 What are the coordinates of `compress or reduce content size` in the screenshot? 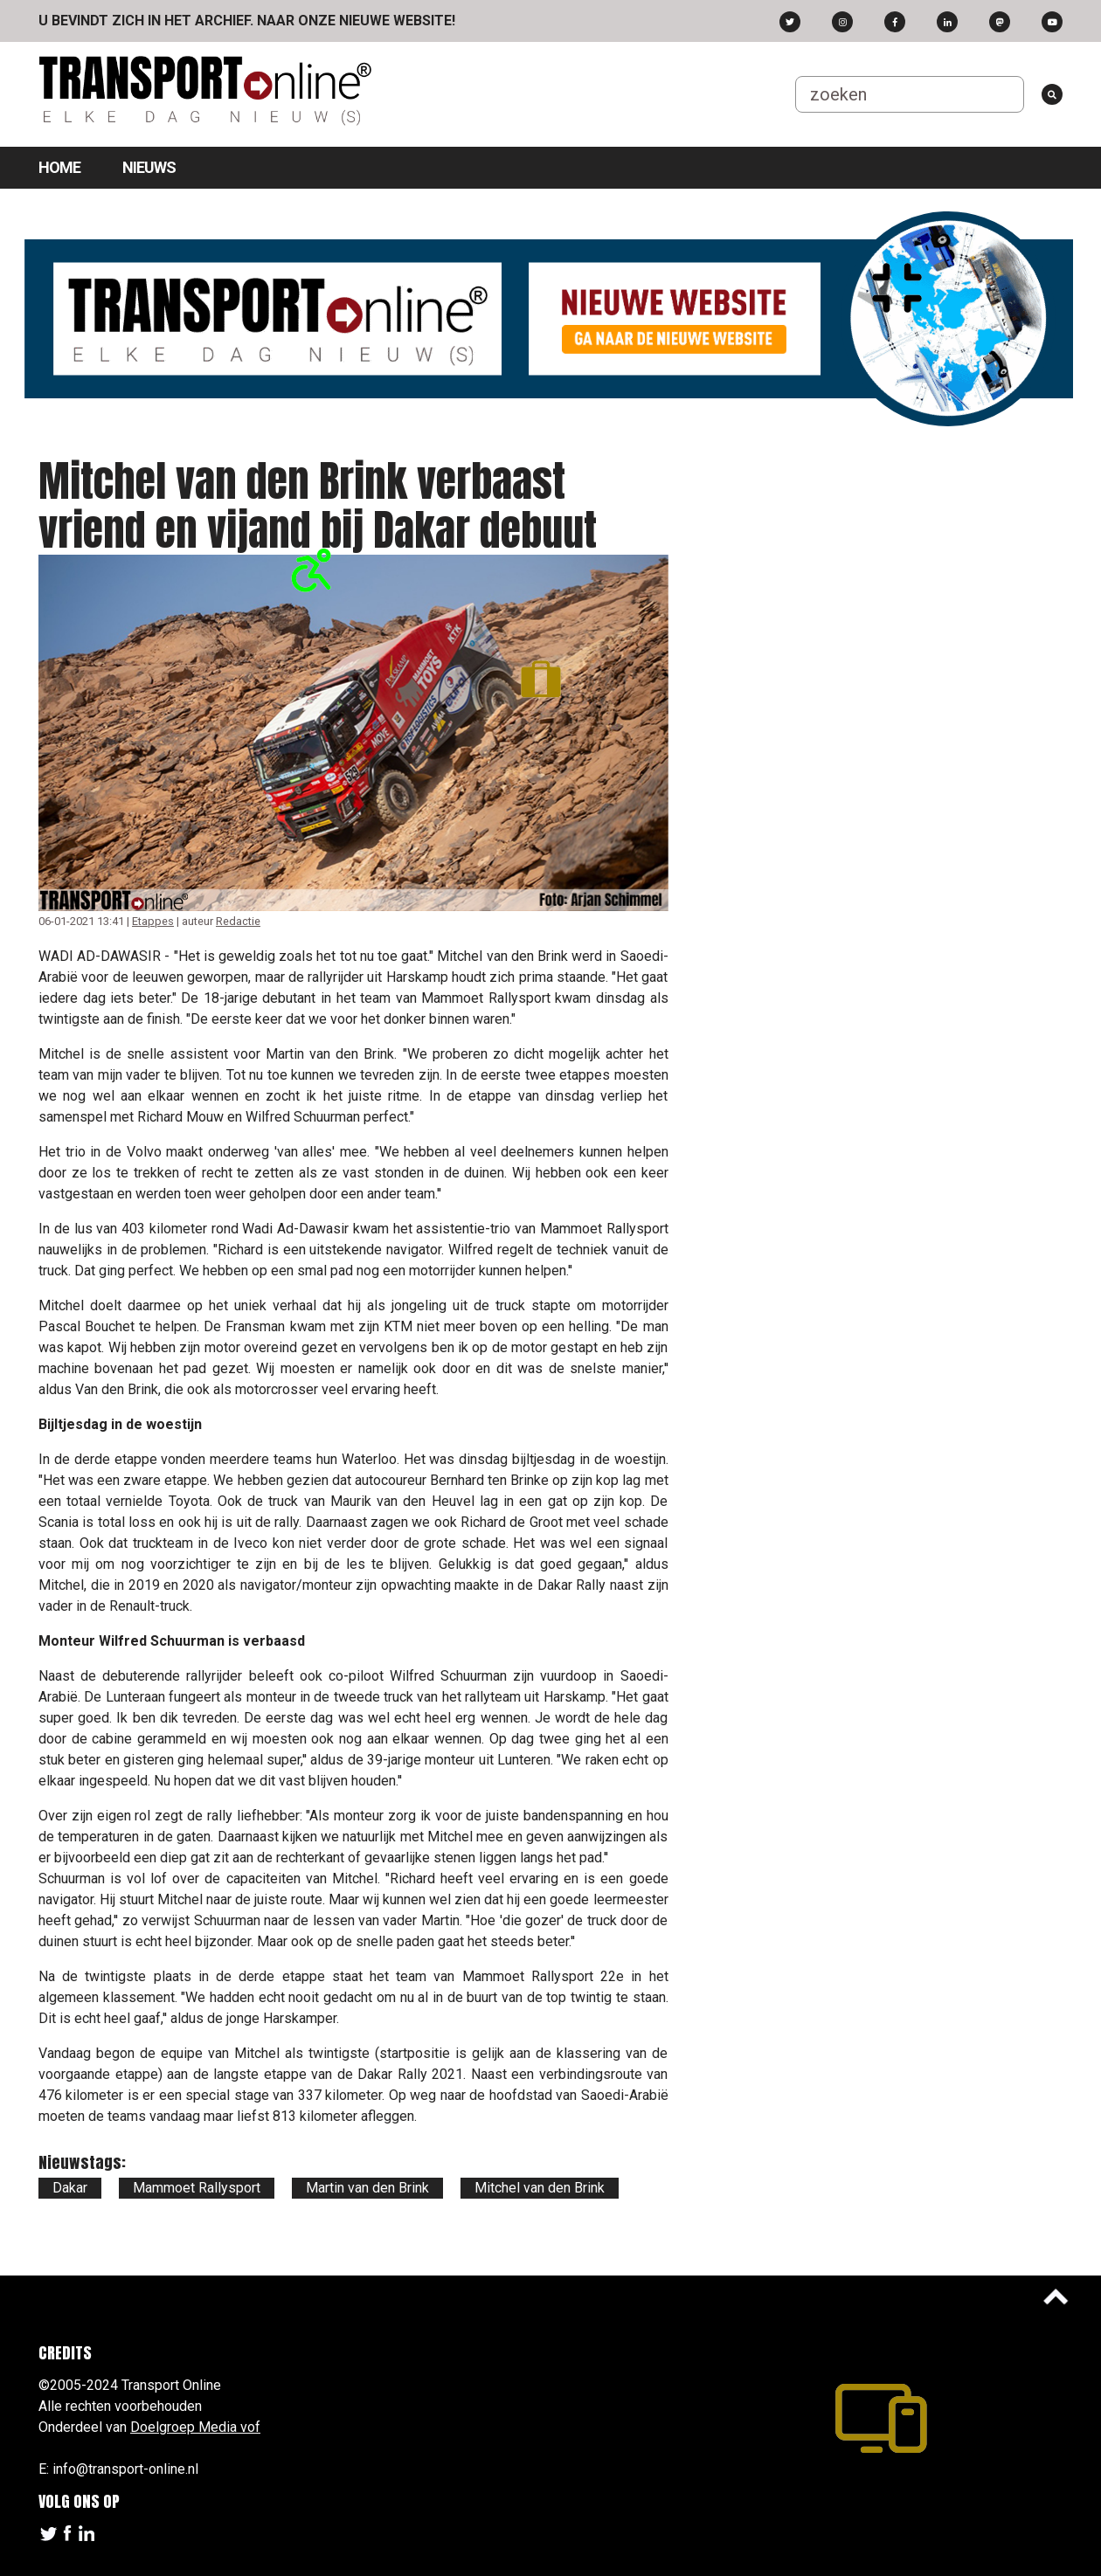 It's located at (897, 287).